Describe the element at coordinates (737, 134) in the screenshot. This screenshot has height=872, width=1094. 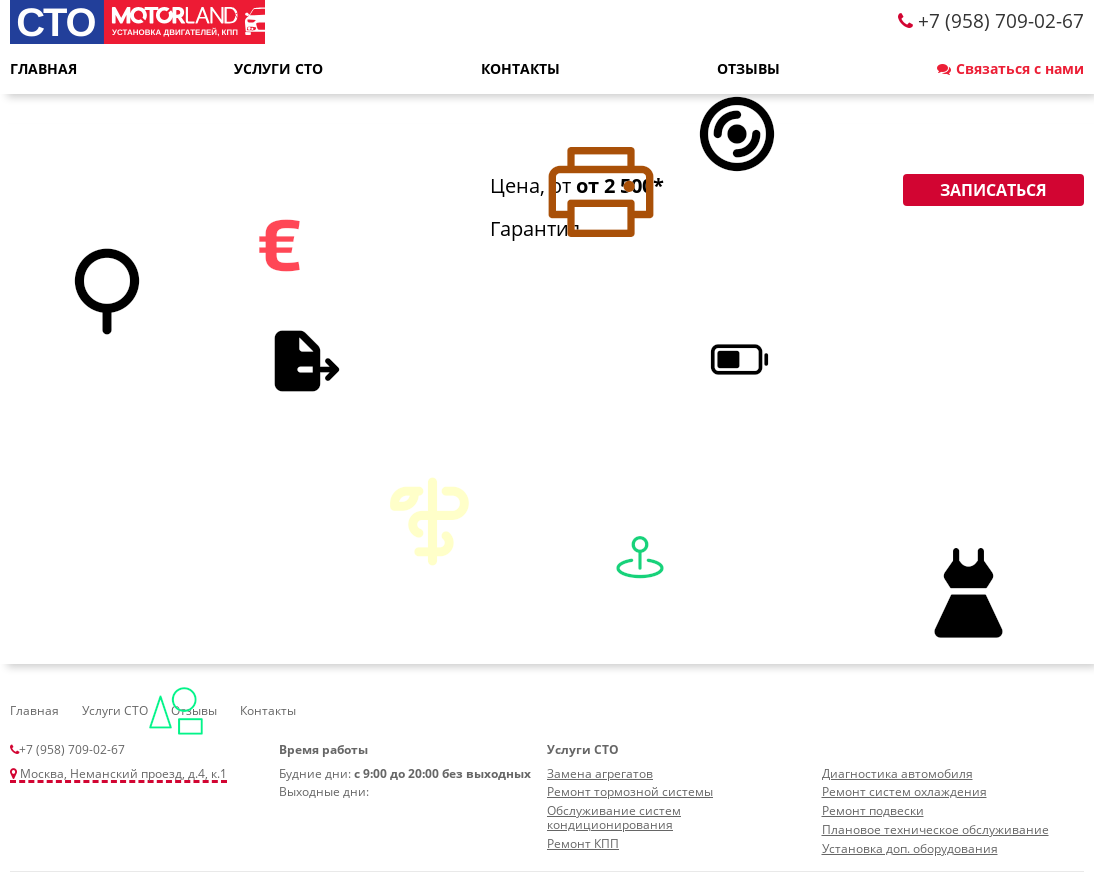
I see `play or browse music library` at that location.